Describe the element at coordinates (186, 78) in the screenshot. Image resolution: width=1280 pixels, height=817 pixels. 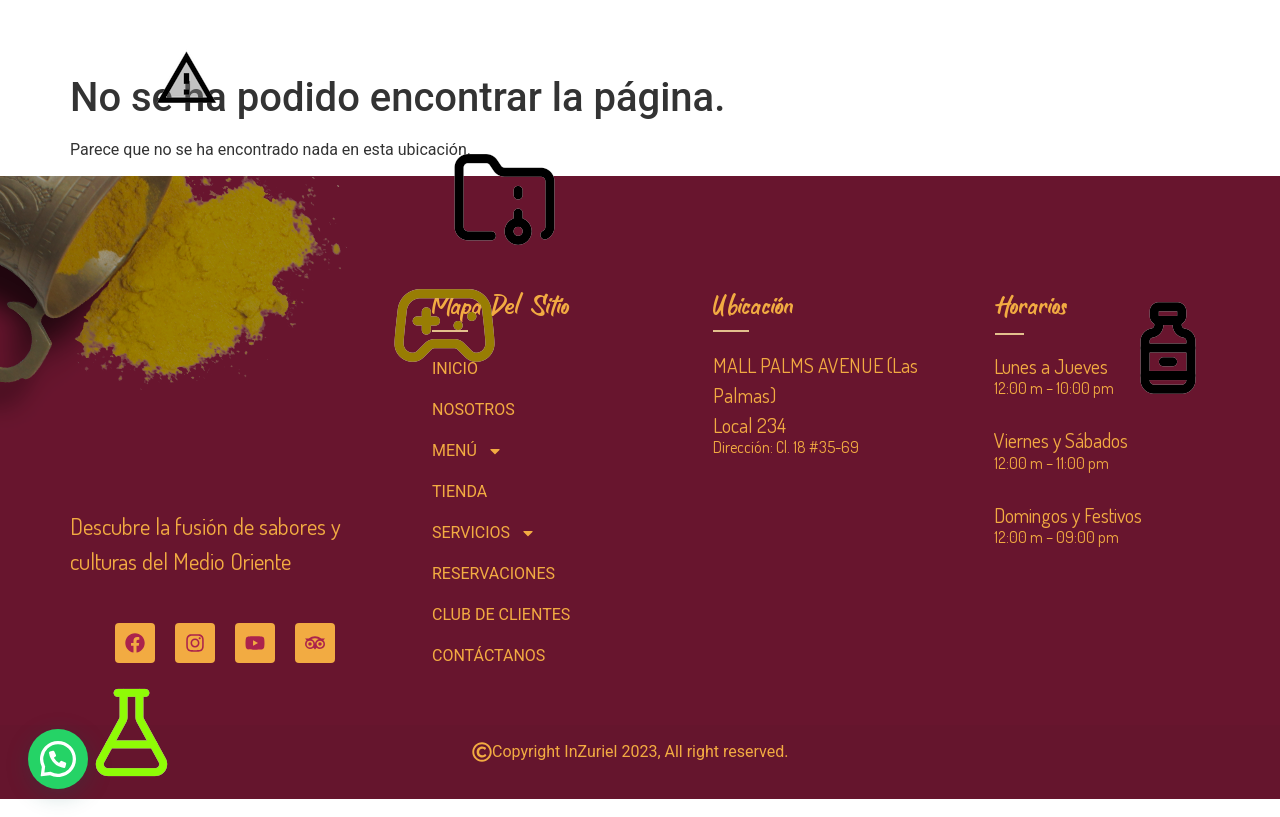
I see `indicates a warning or caution state` at that location.